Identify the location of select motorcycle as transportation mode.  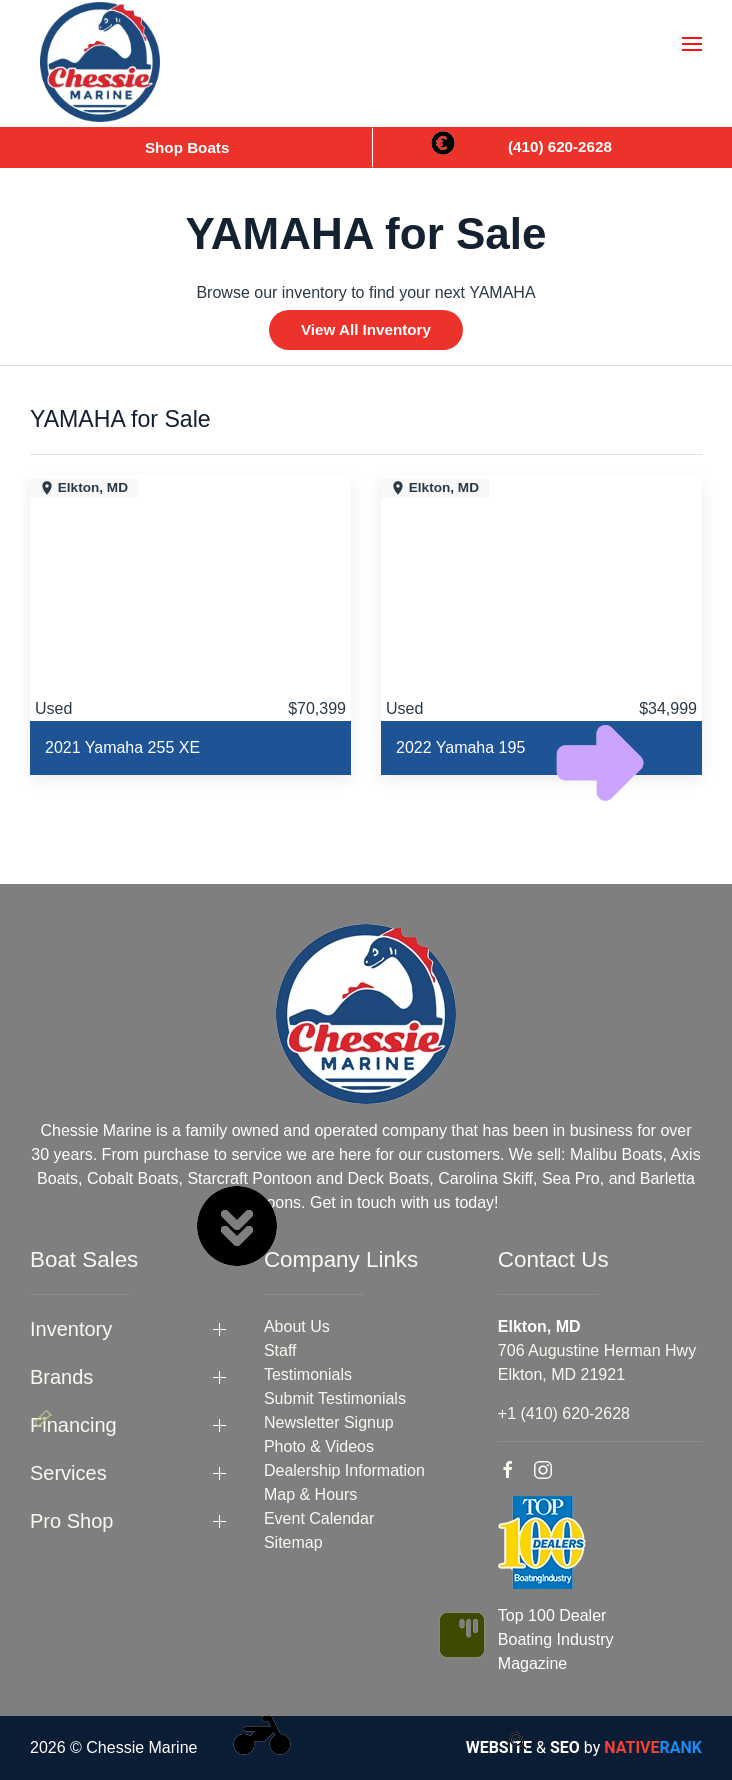
(262, 1734).